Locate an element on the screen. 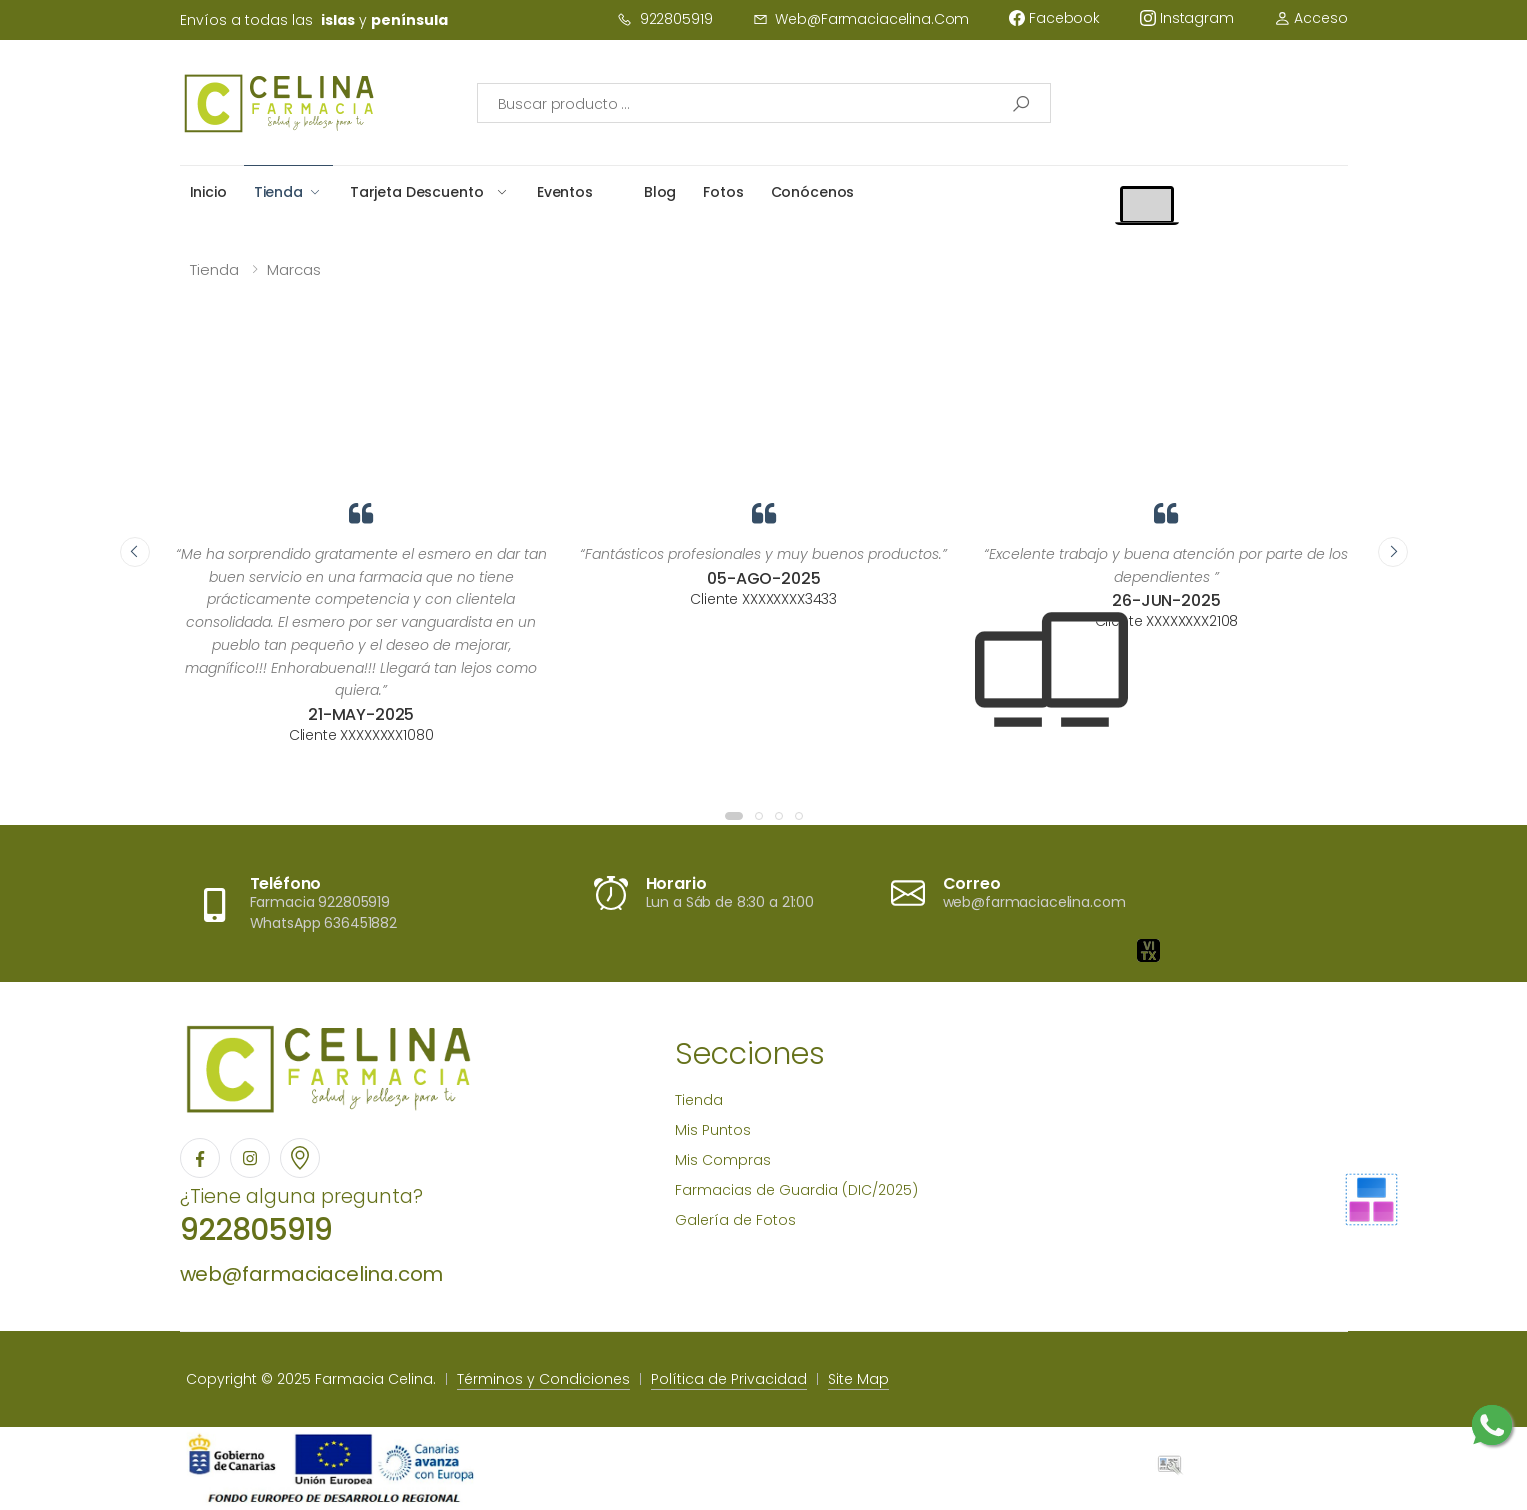 The width and height of the screenshot is (1527, 1510). display arrangement settings for multiple monitors is located at coordinates (1051, 669).